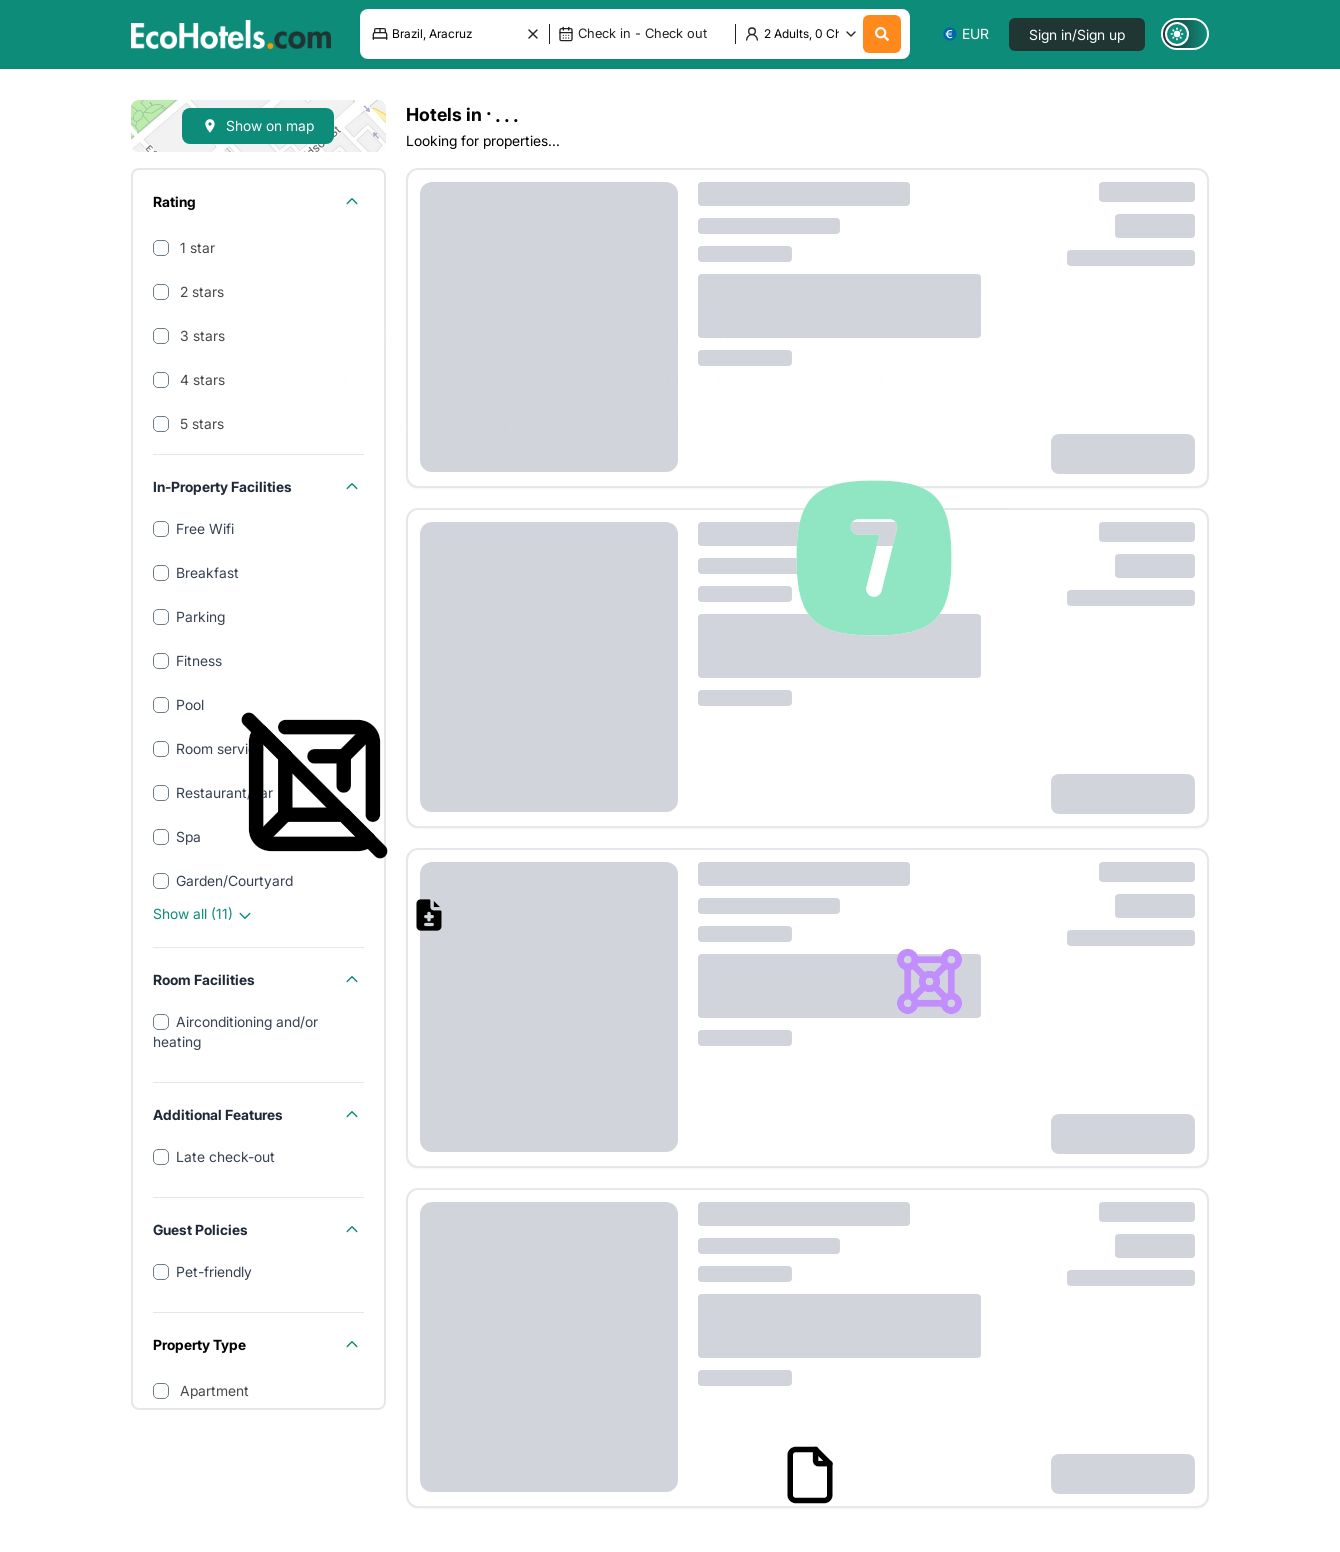 This screenshot has height=1552, width=1340. I want to click on disable box model view, so click(314, 785).